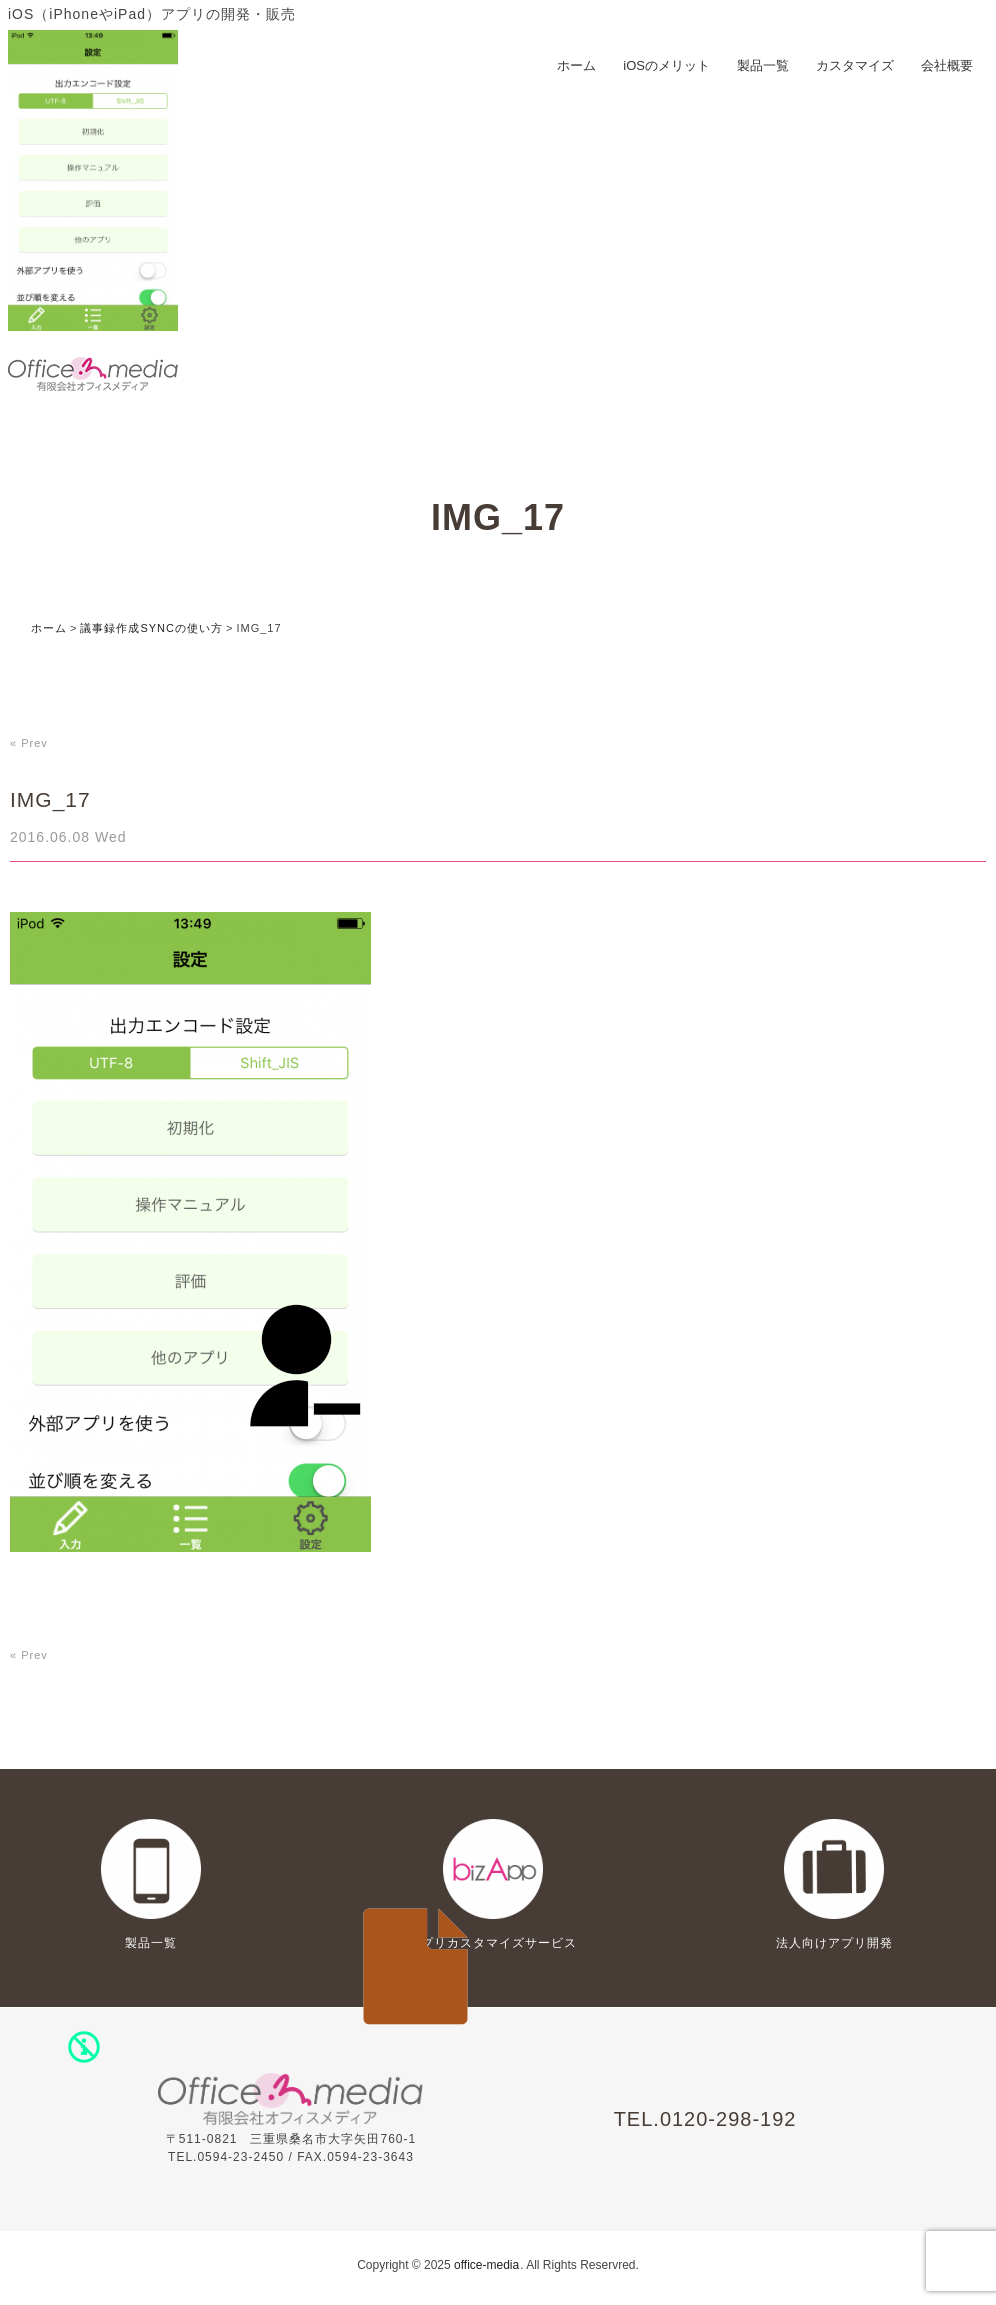  I want to click on view or open a document, so click(415, 1966).